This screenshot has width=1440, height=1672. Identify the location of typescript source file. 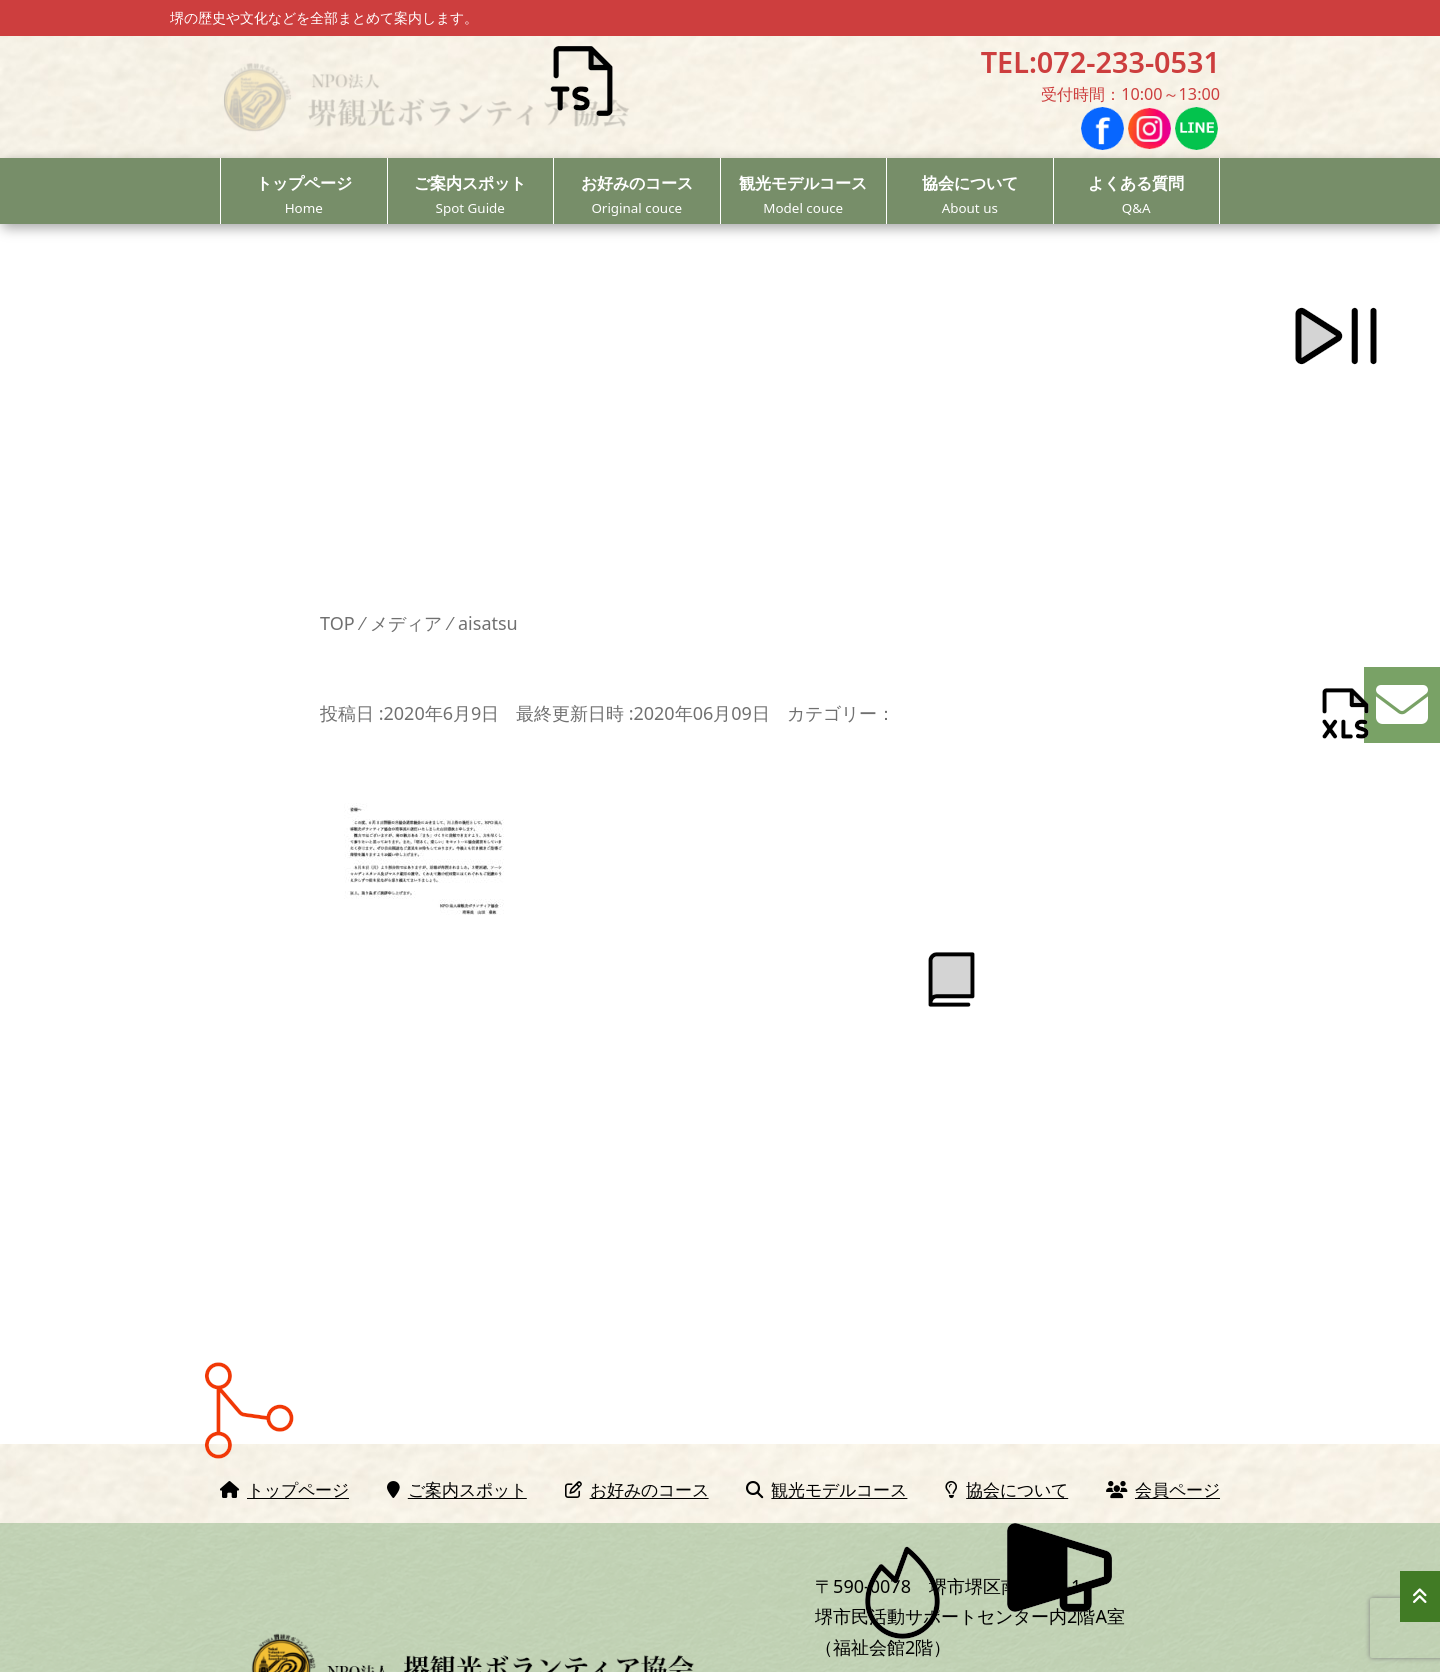
(583, 81).